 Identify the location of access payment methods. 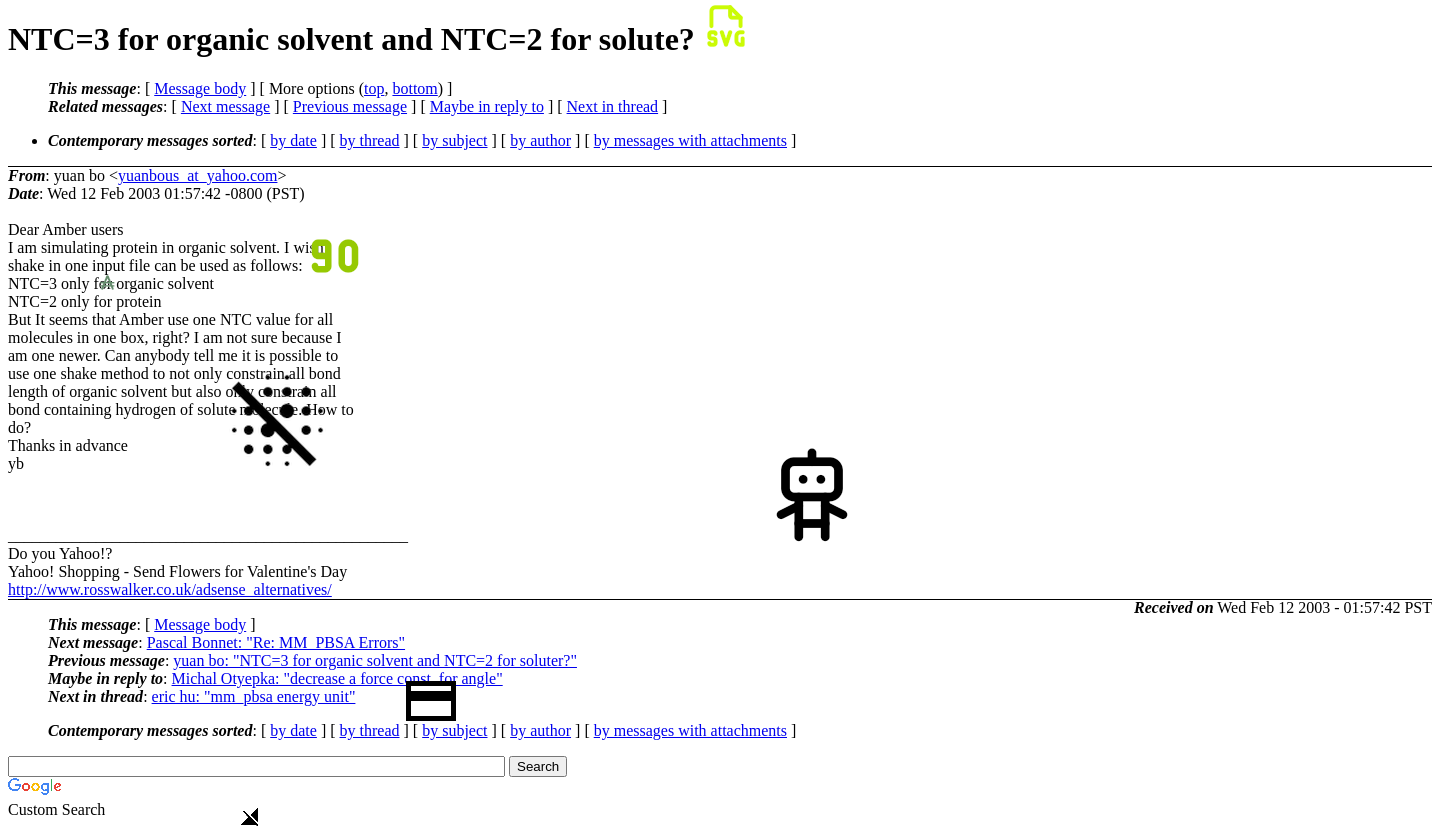
(431, 701).